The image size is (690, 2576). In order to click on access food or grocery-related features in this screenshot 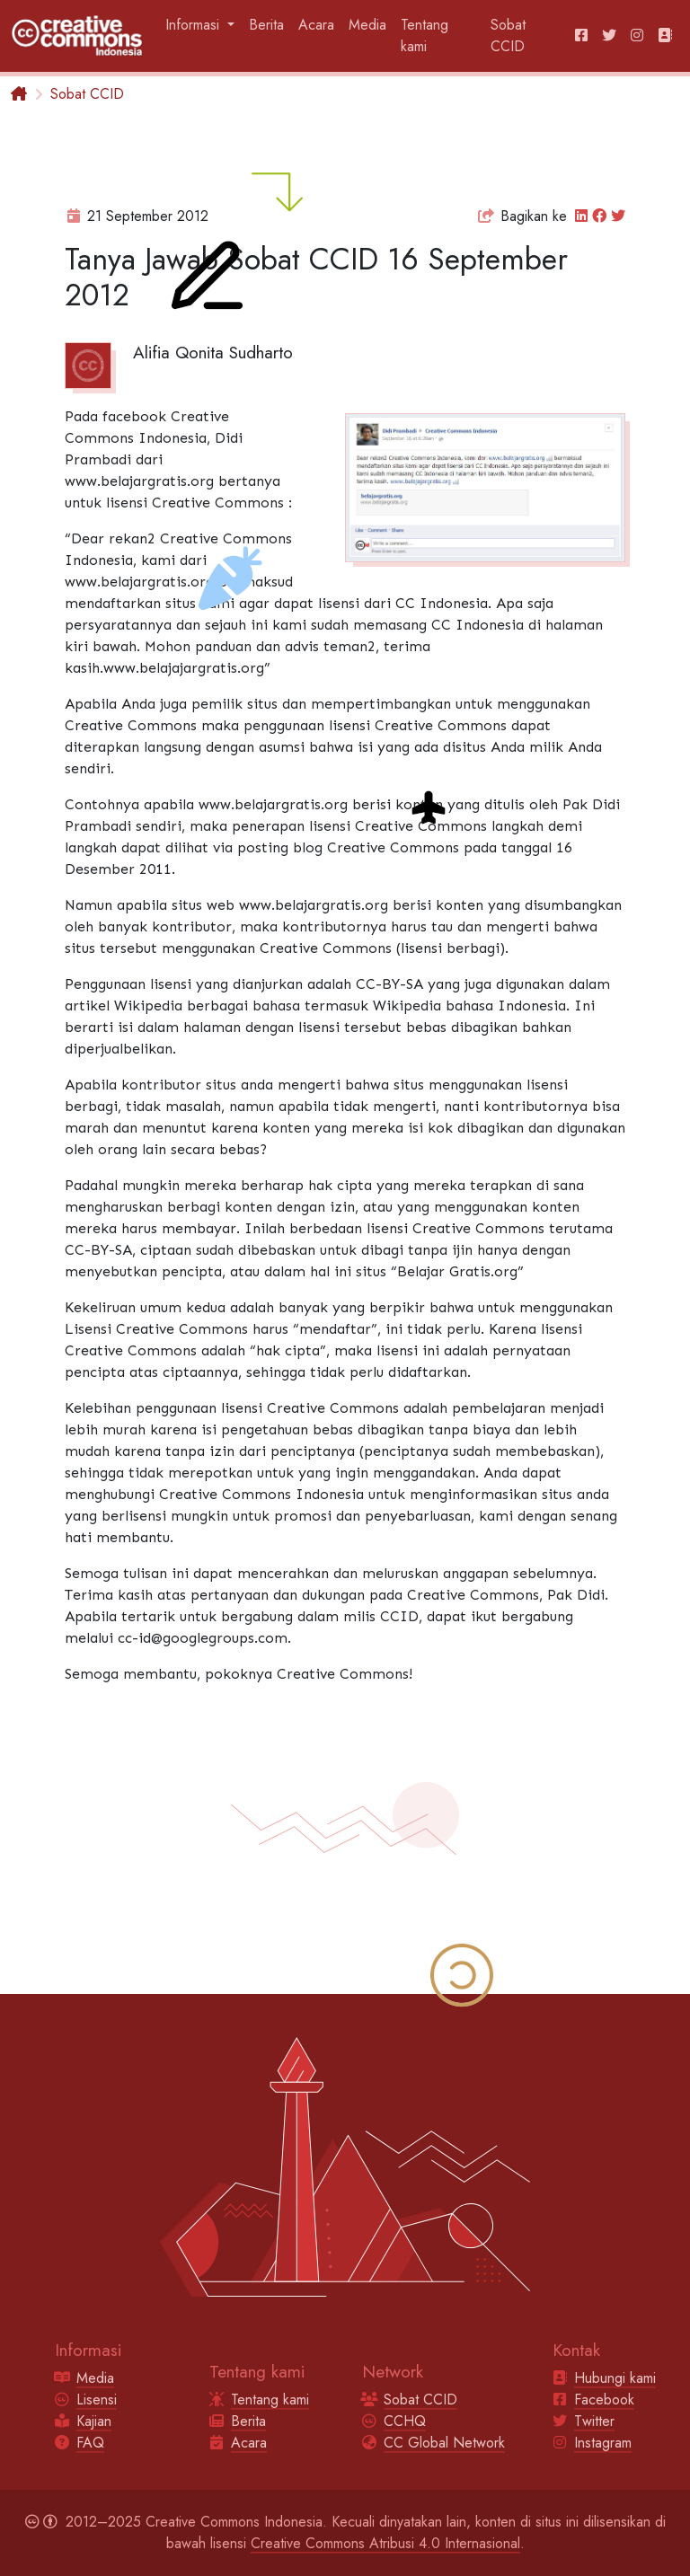, I will do `click(229, 579)`.